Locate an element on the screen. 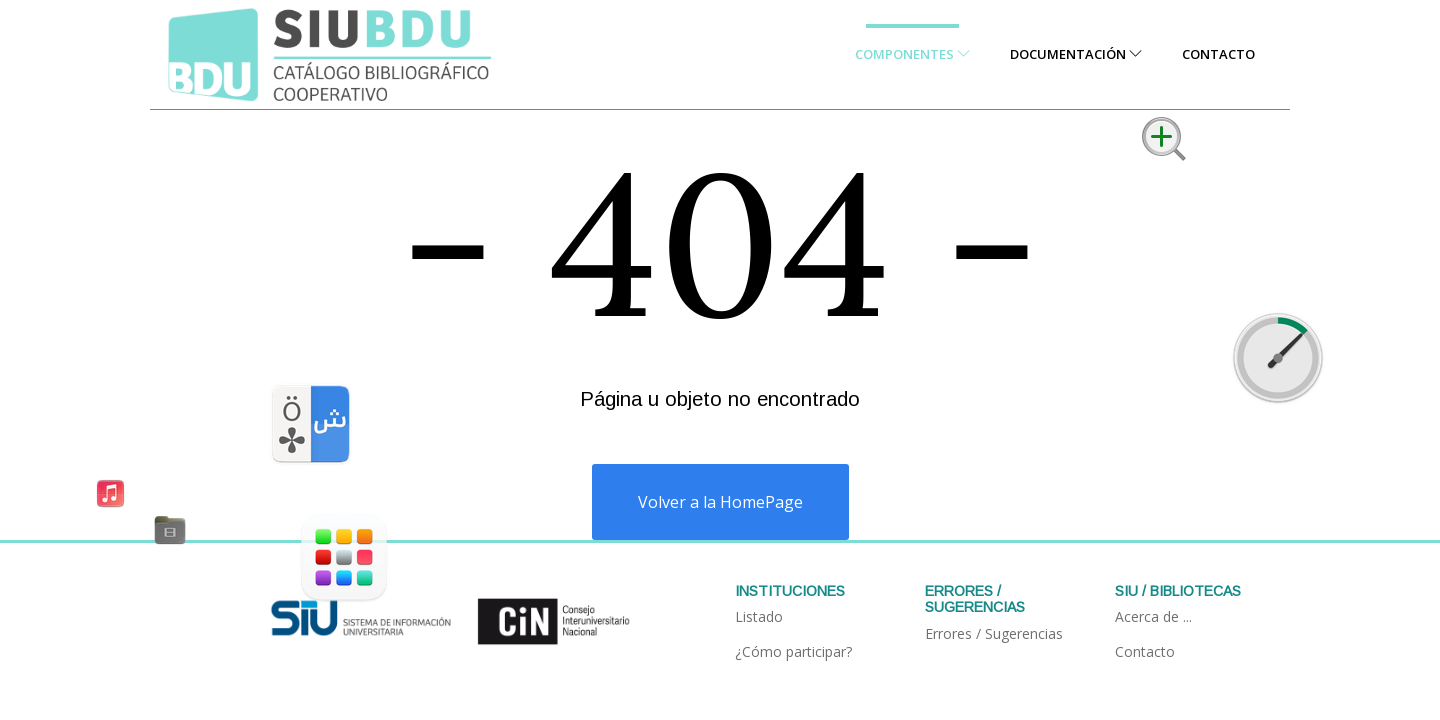 This screenshot has width=1440, height=720. open the music player app is located at coordinates (110, 493).